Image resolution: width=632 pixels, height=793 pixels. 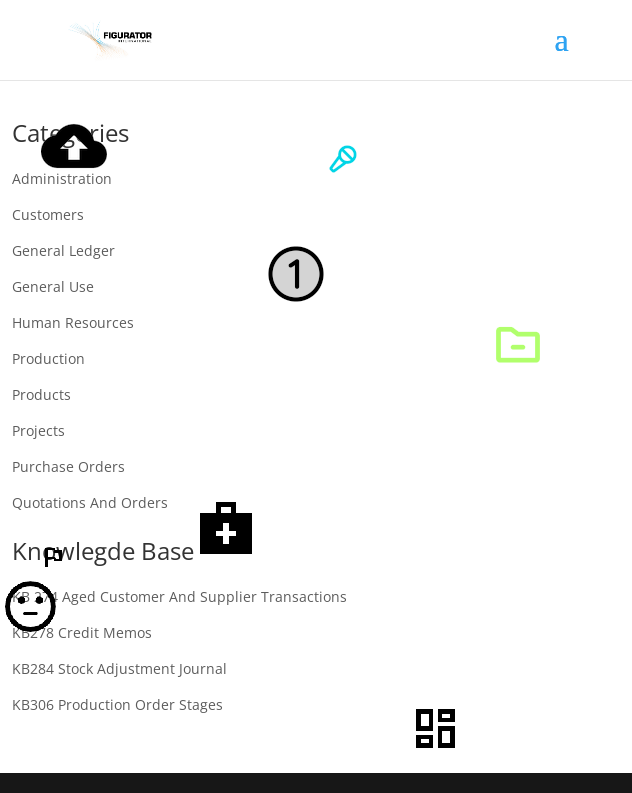 I want to click on access the main dashboard, so click(x=435, y=728).